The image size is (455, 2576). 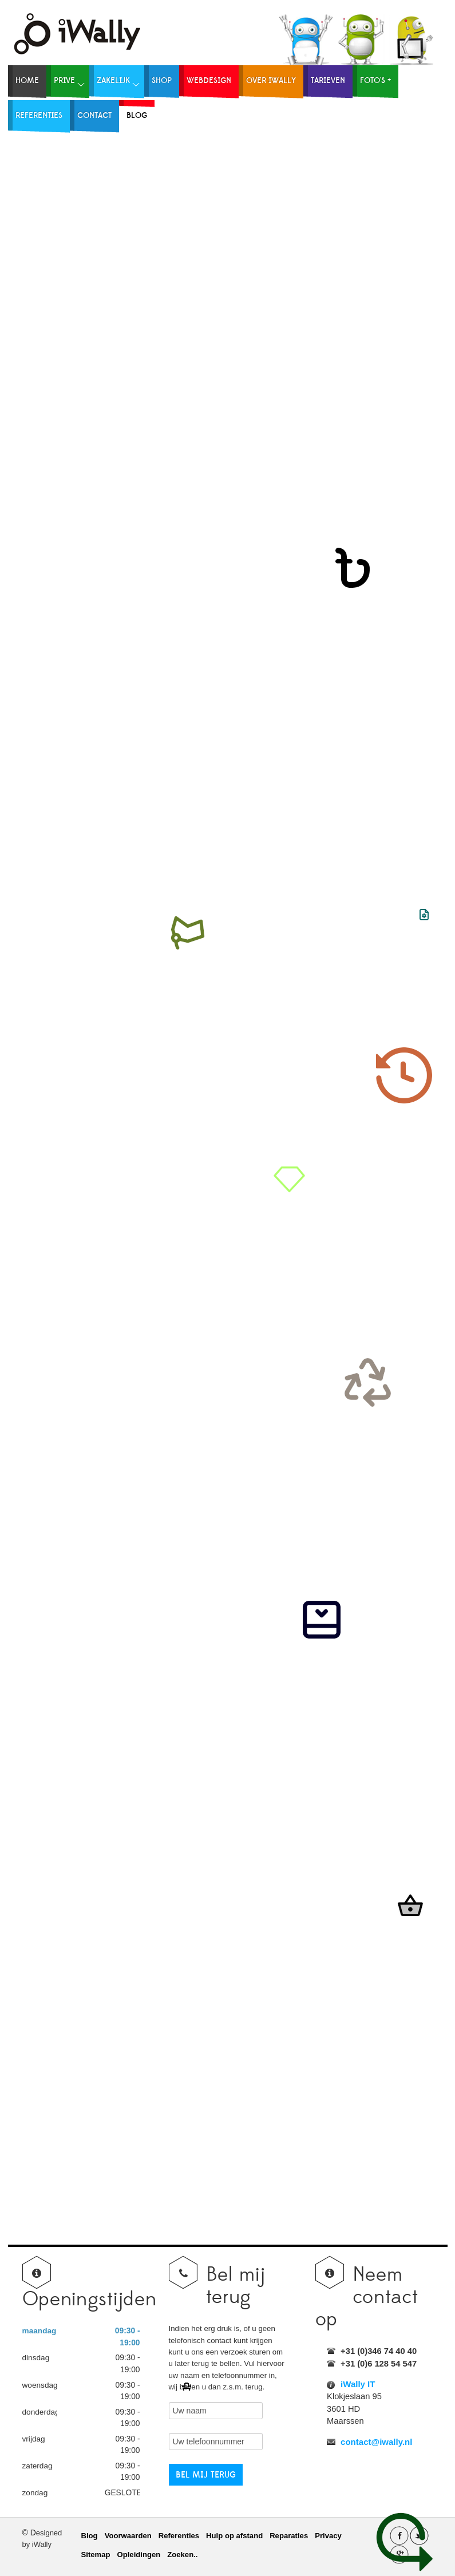 I want to click on indicates ruby programming language, so click(x=289, y=1178).